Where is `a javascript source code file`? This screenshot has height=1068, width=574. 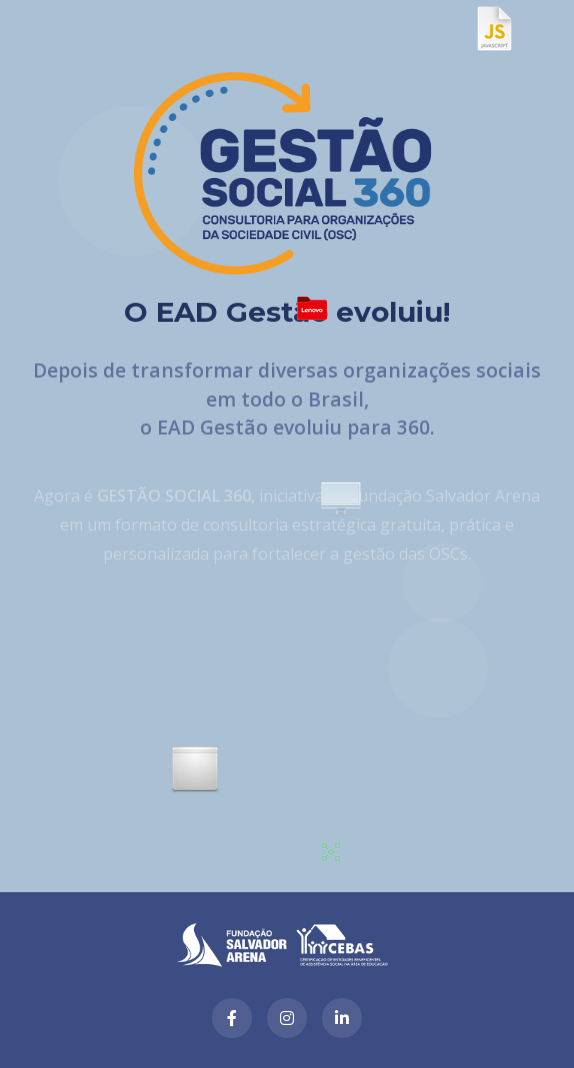 a javascript source code file is located at coordinates (494, 29).